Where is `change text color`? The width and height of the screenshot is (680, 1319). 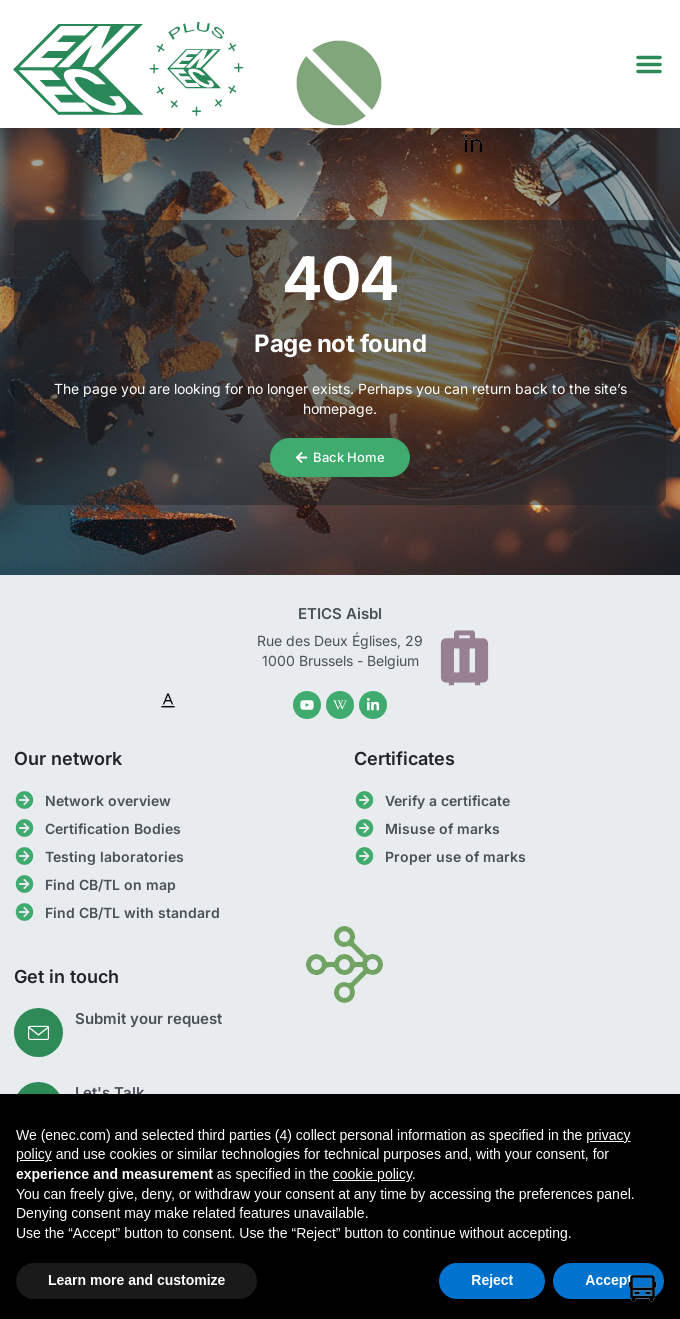
change text color is located at coordinates (168, 700).